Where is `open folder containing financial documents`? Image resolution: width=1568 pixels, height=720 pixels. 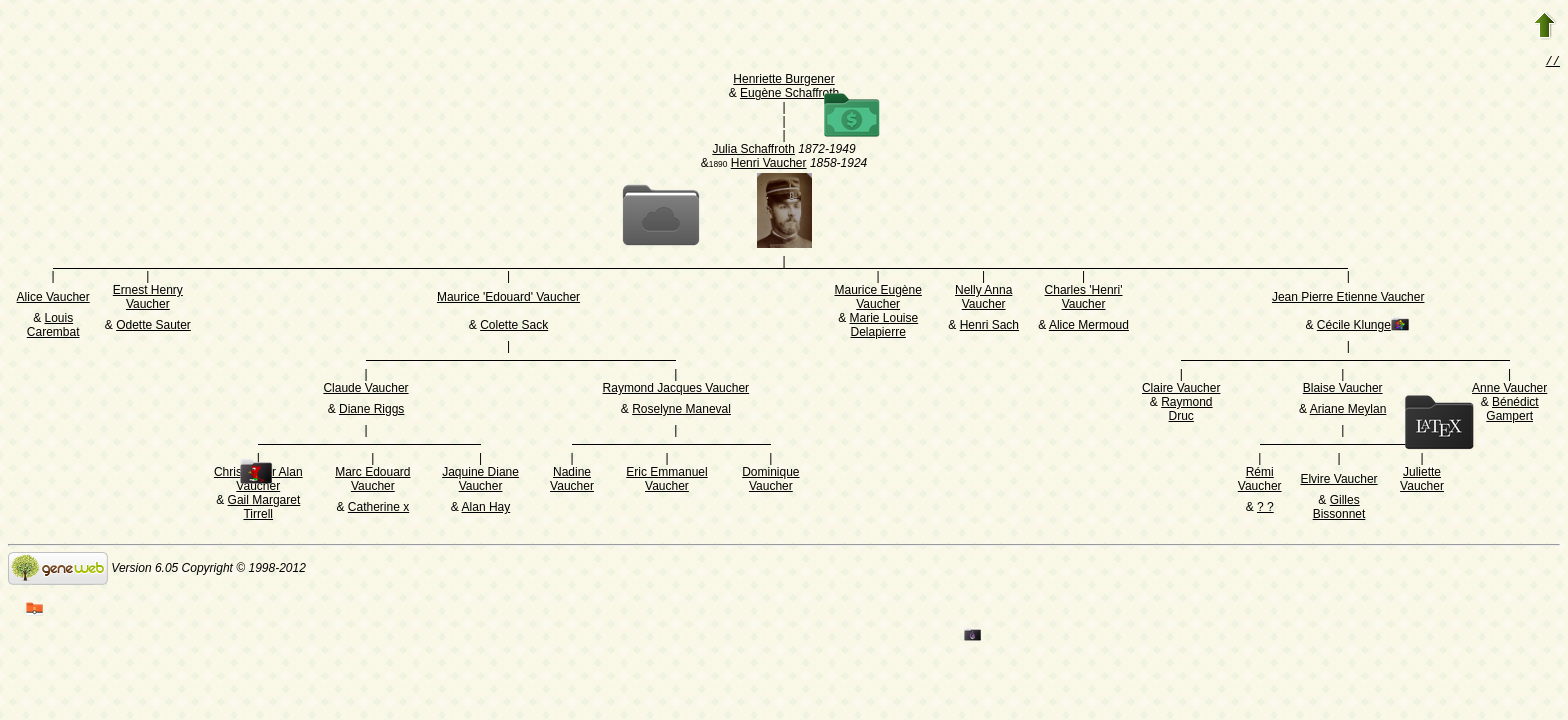 open folder containing financial documents is located at coordinates (851, 116).